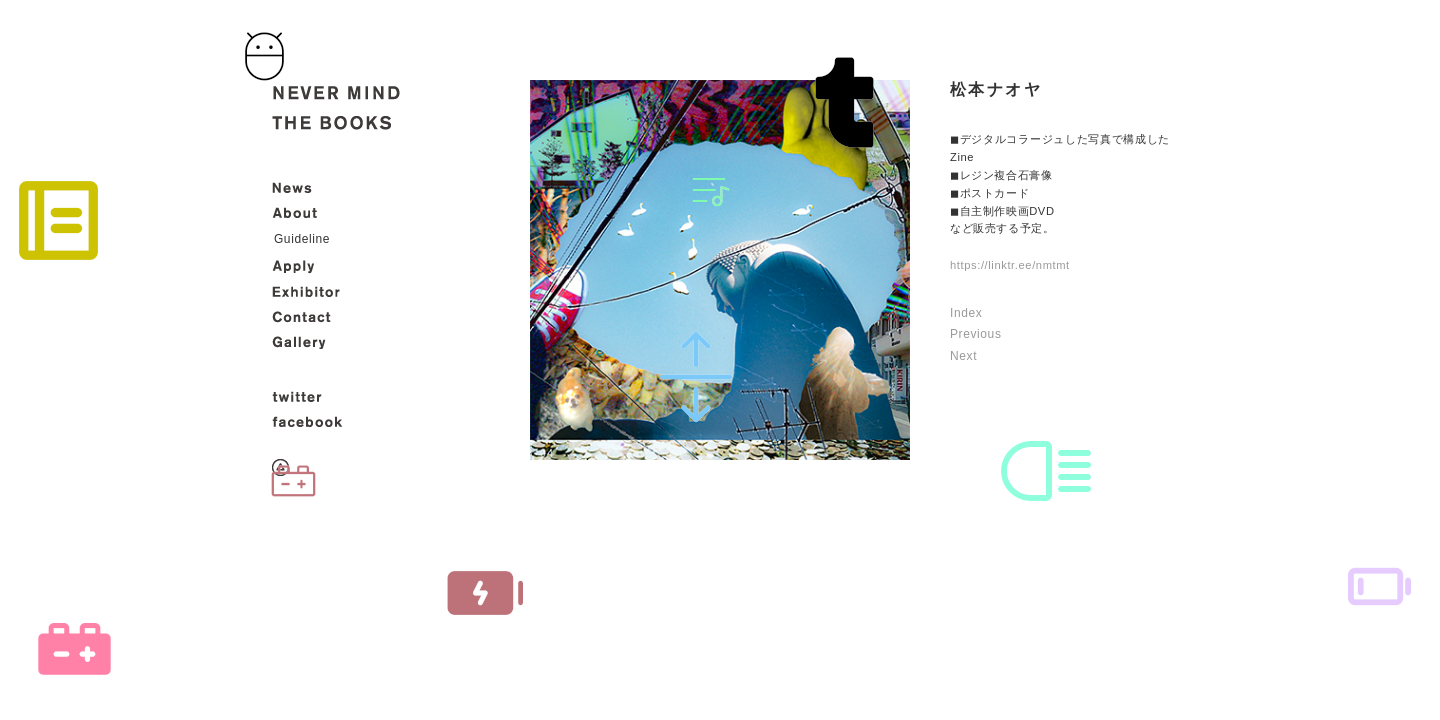 This screenshot has width=1440, height=720. I want to click on toggle vehicle headlights on/off, so click(1046, 471).